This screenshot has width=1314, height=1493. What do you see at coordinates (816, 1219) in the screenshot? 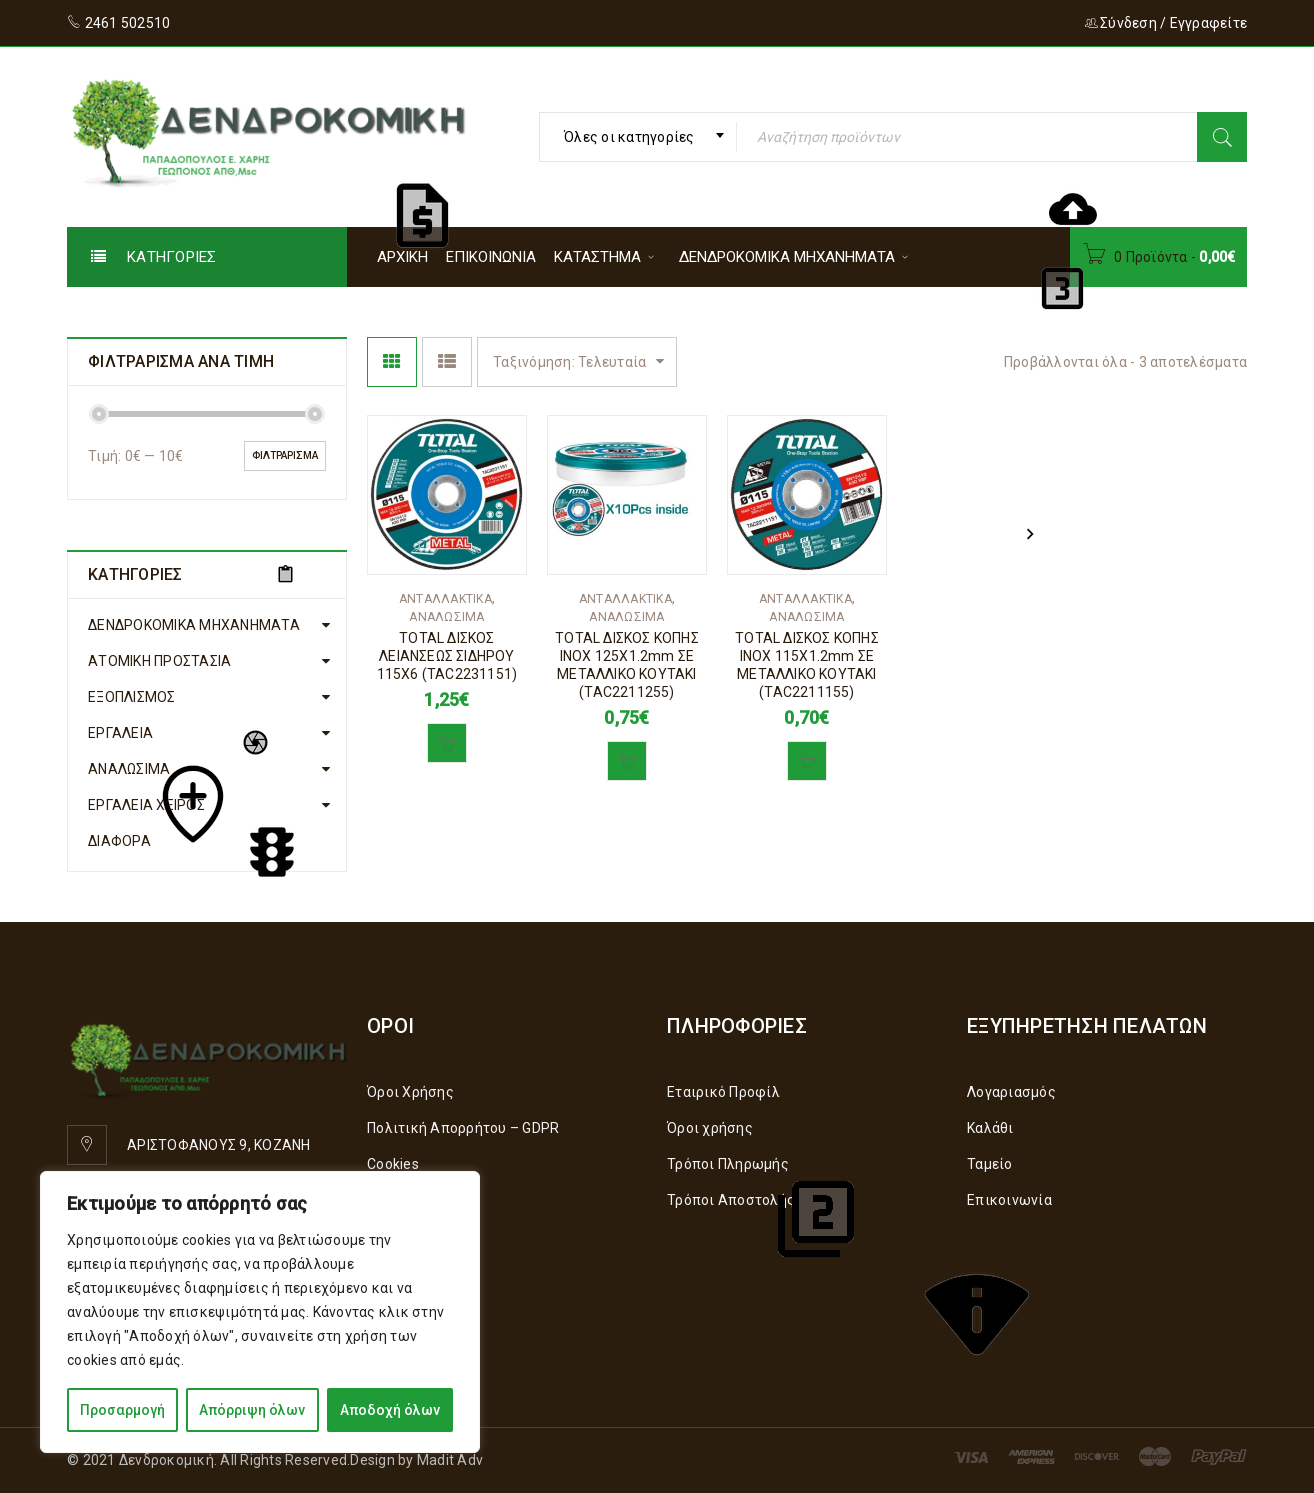
I see `indicates 2 items selected or stacked` at bounding box center [816, 1219].